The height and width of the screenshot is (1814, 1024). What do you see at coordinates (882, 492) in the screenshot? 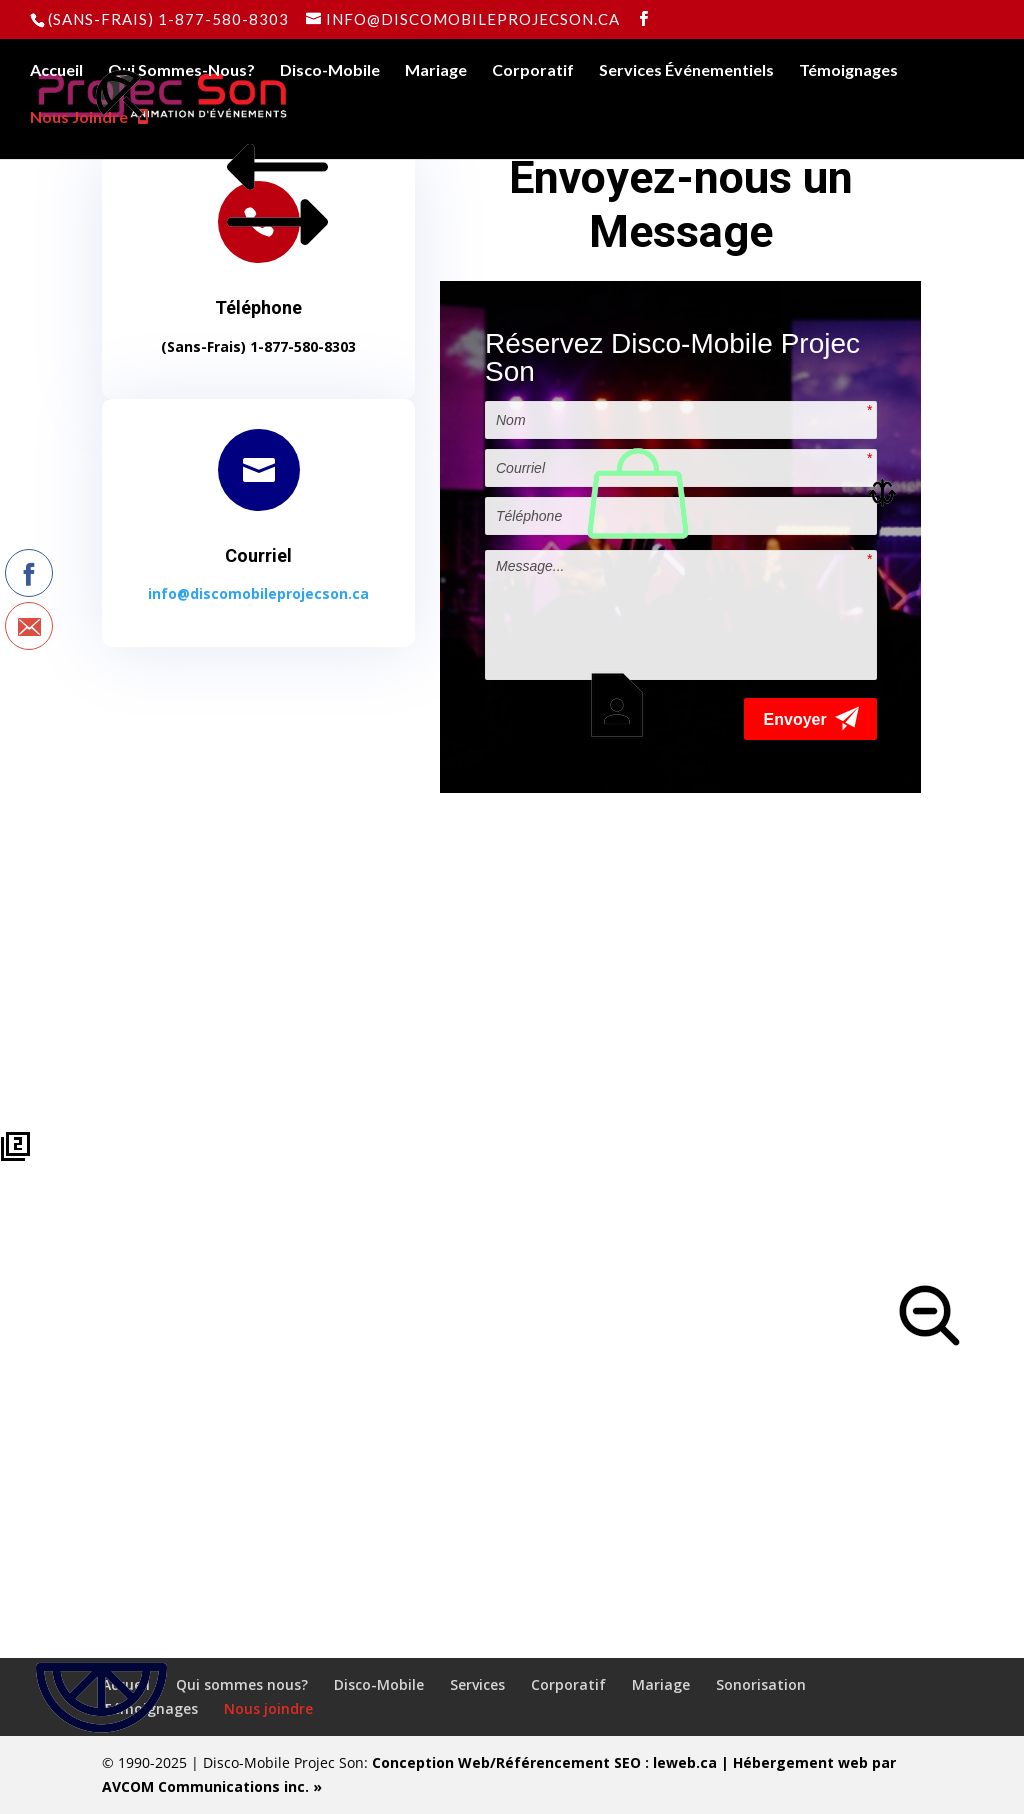
I see `toggle magnetic snap or alignment` at bounding box center [882, 492].